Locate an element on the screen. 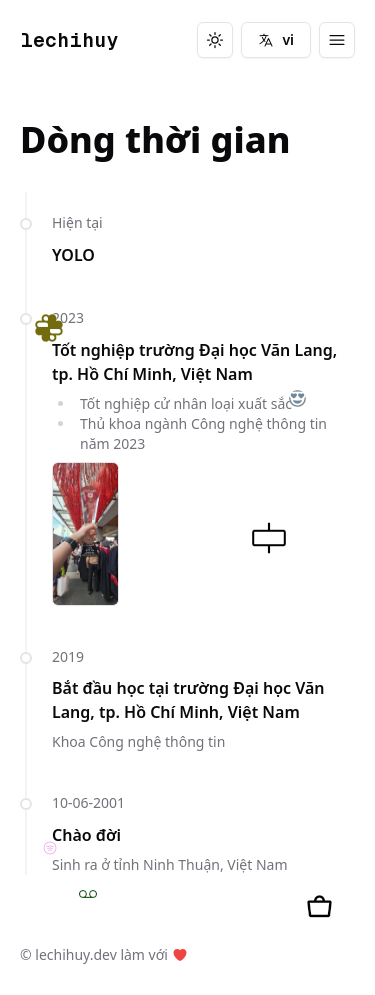 This screenshot has width=375, height=995. open Slack messaging app is located at coordinates (49, 328).